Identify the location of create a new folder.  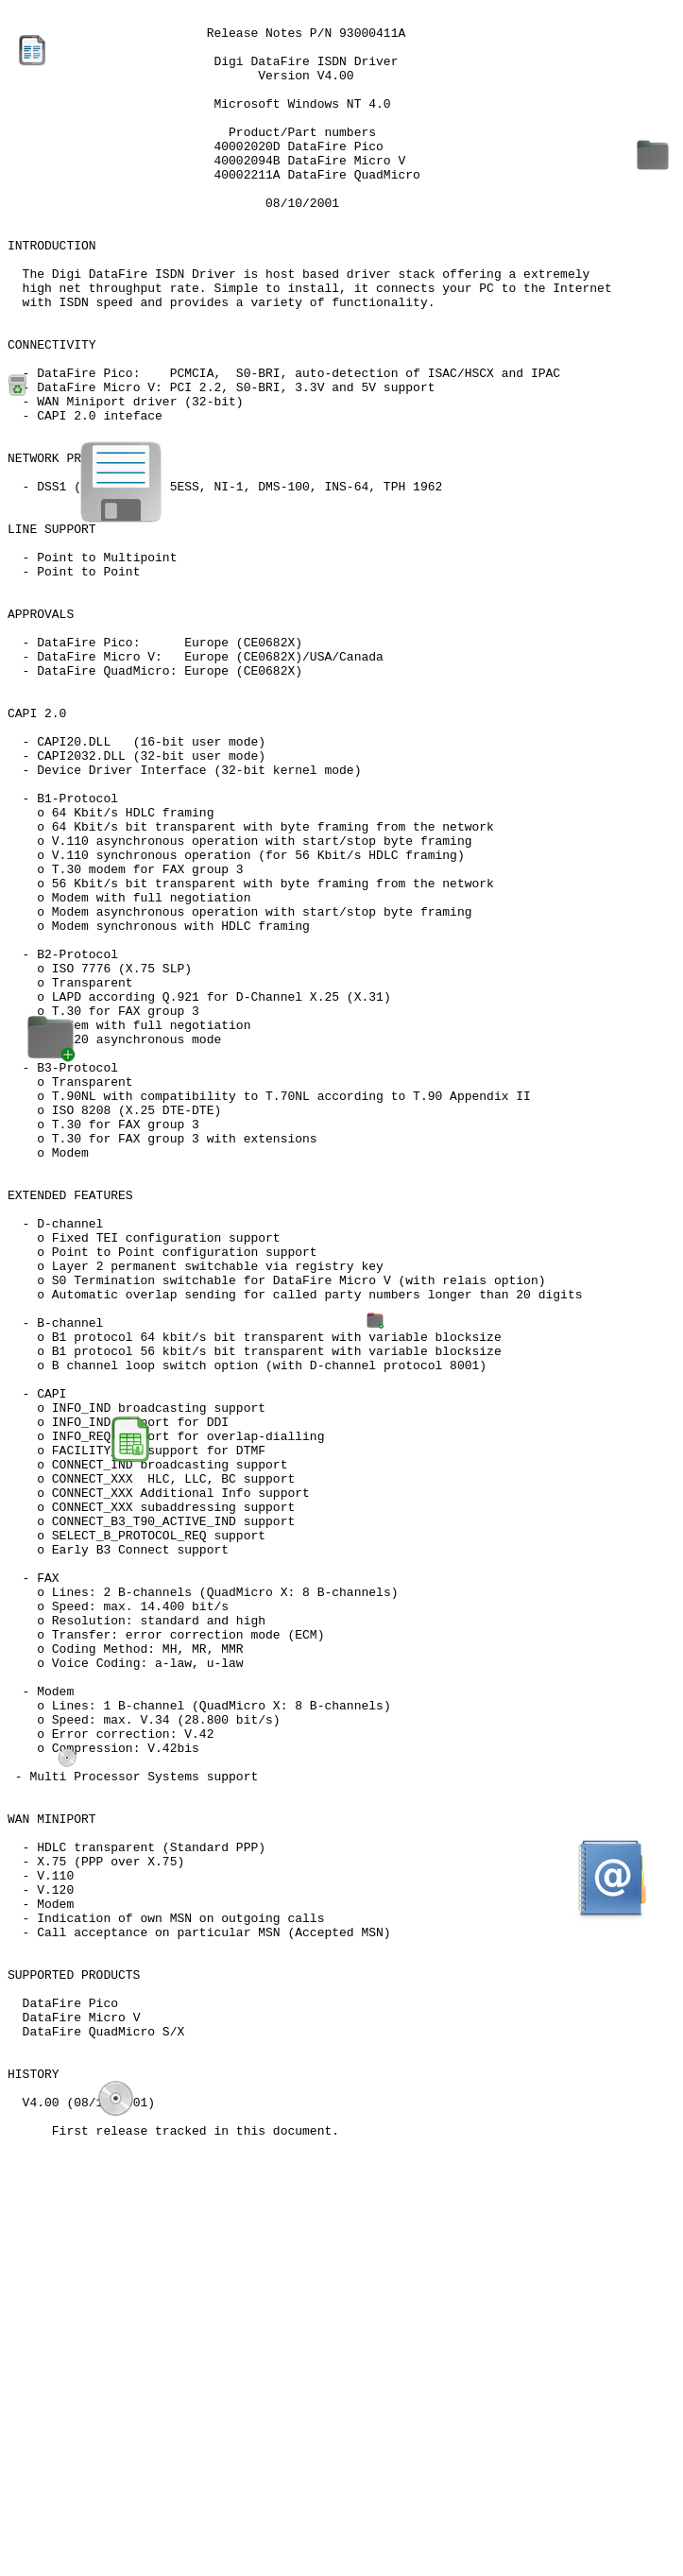
(375, 1320).